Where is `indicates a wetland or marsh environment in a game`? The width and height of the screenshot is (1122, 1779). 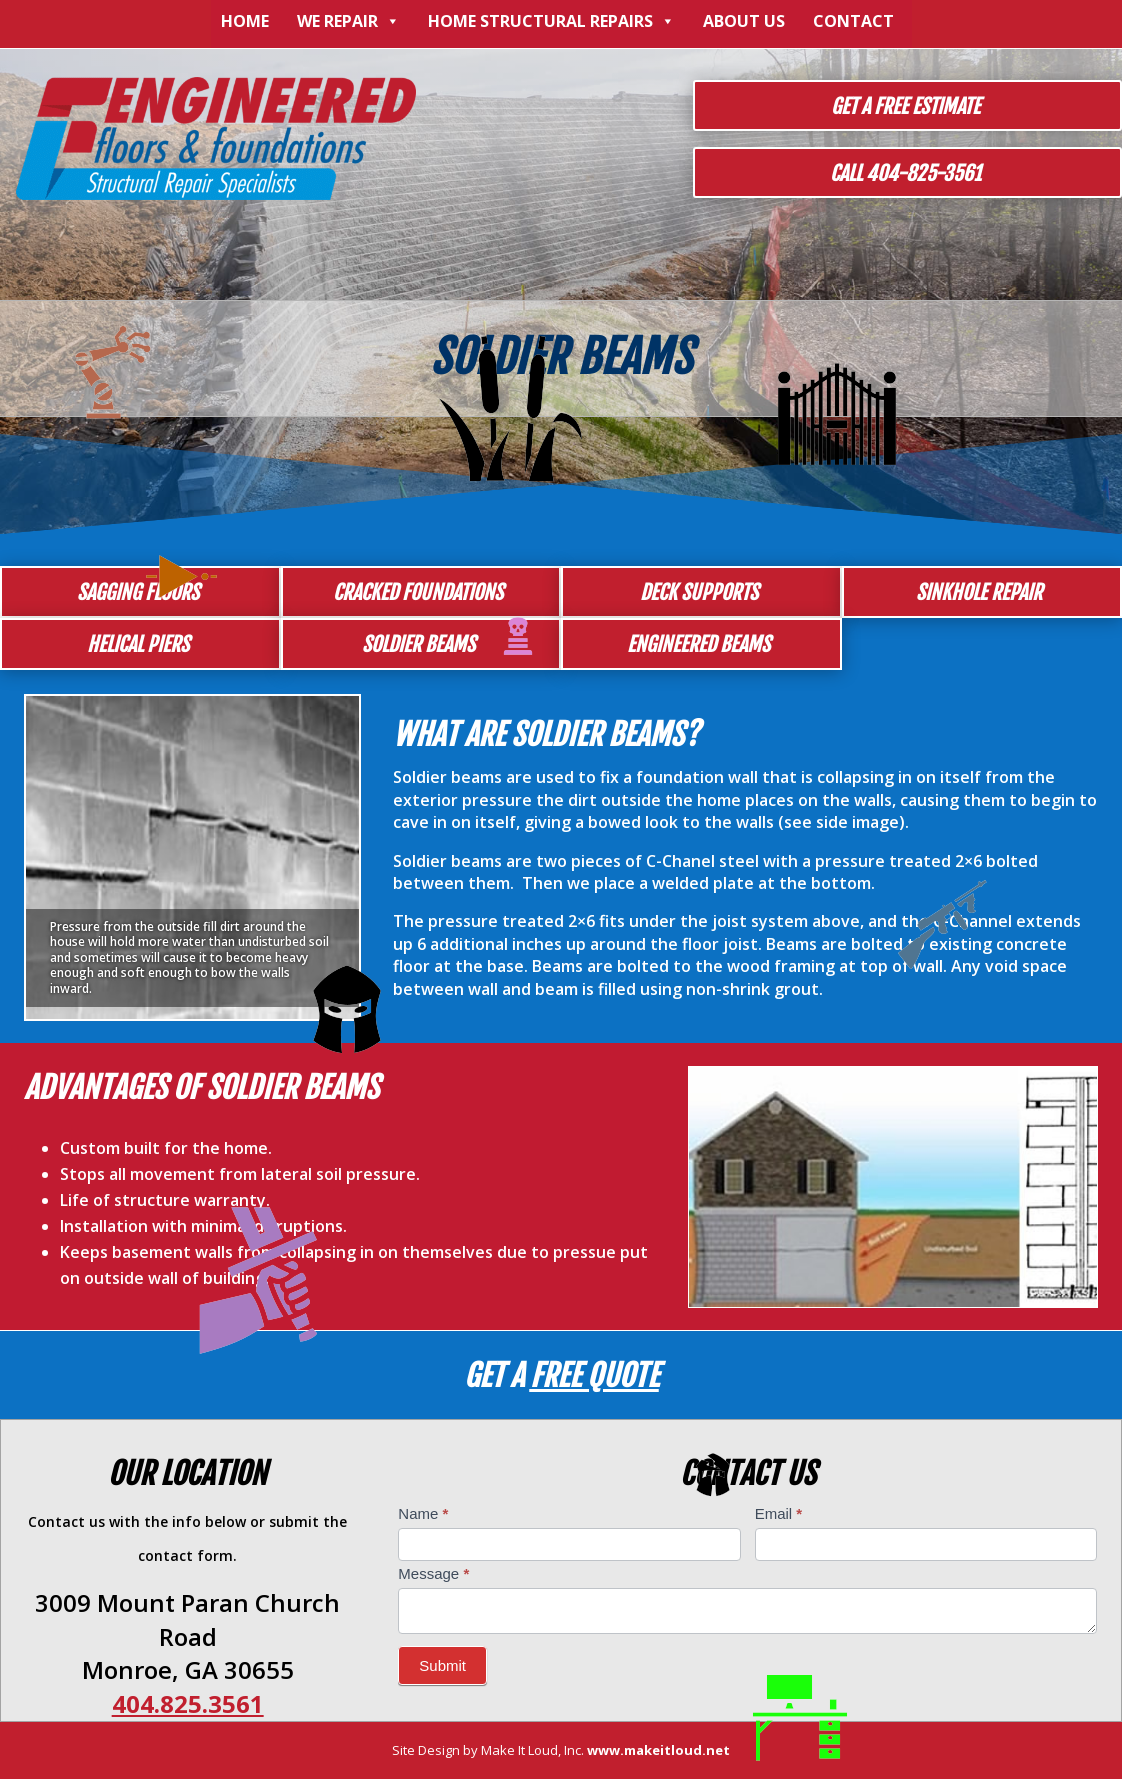
indicates a wetland or marsh environment in a game is located at coordinates (510, 408).